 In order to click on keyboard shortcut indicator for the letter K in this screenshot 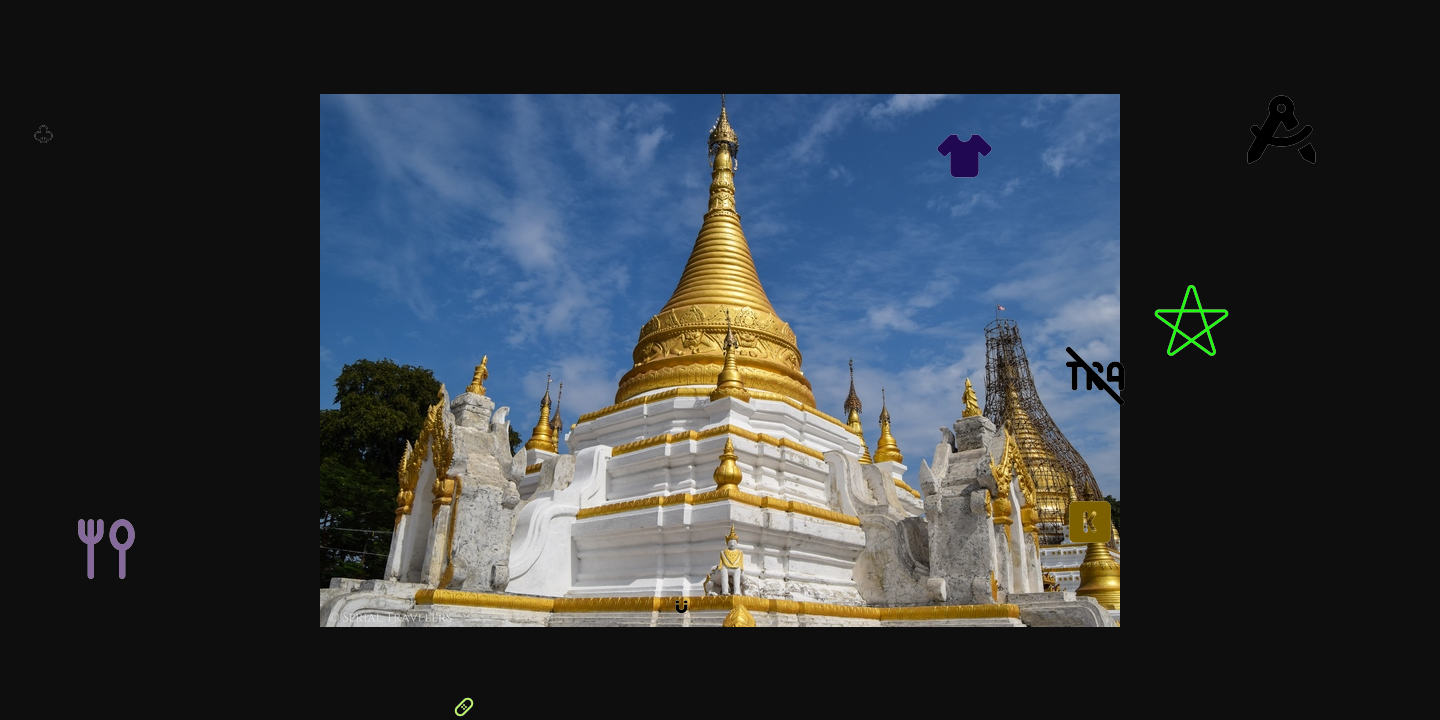, I will do `click(1090, 522)`.